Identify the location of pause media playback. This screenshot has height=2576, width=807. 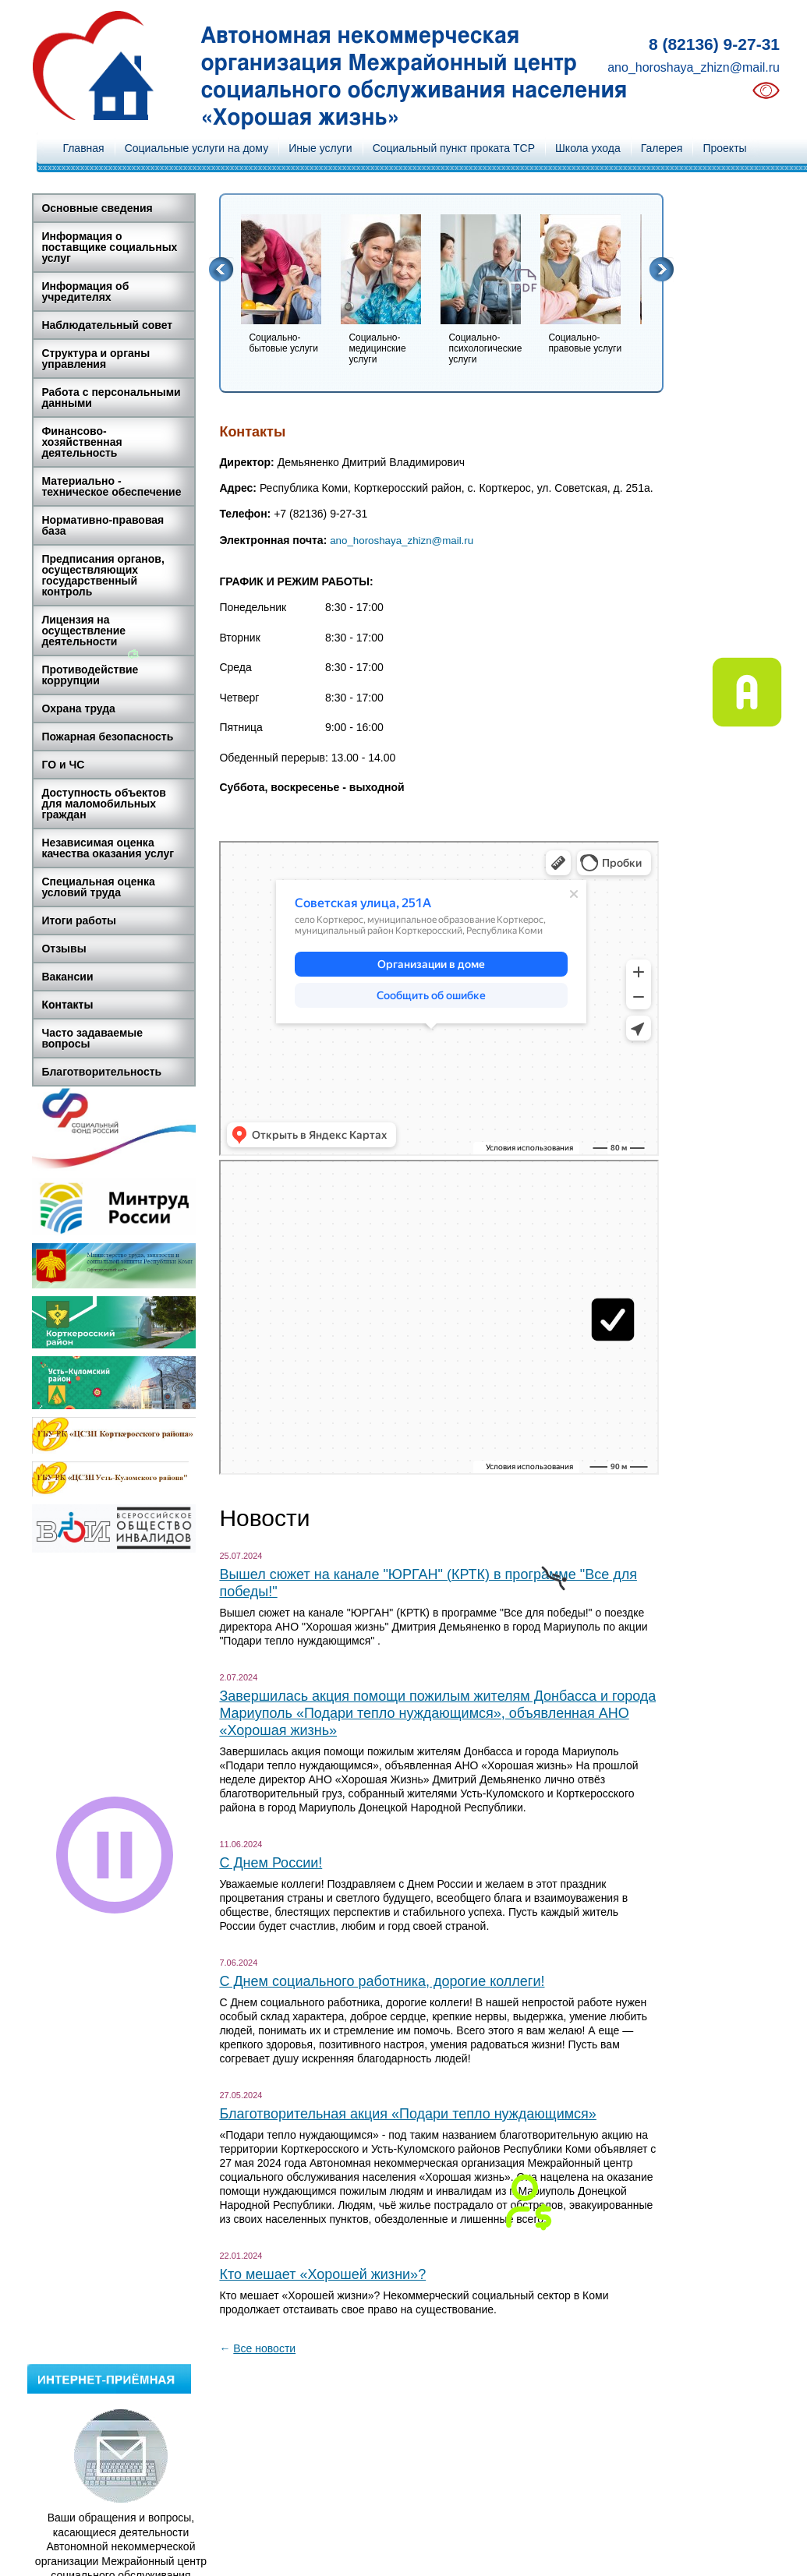
(115, 1855).